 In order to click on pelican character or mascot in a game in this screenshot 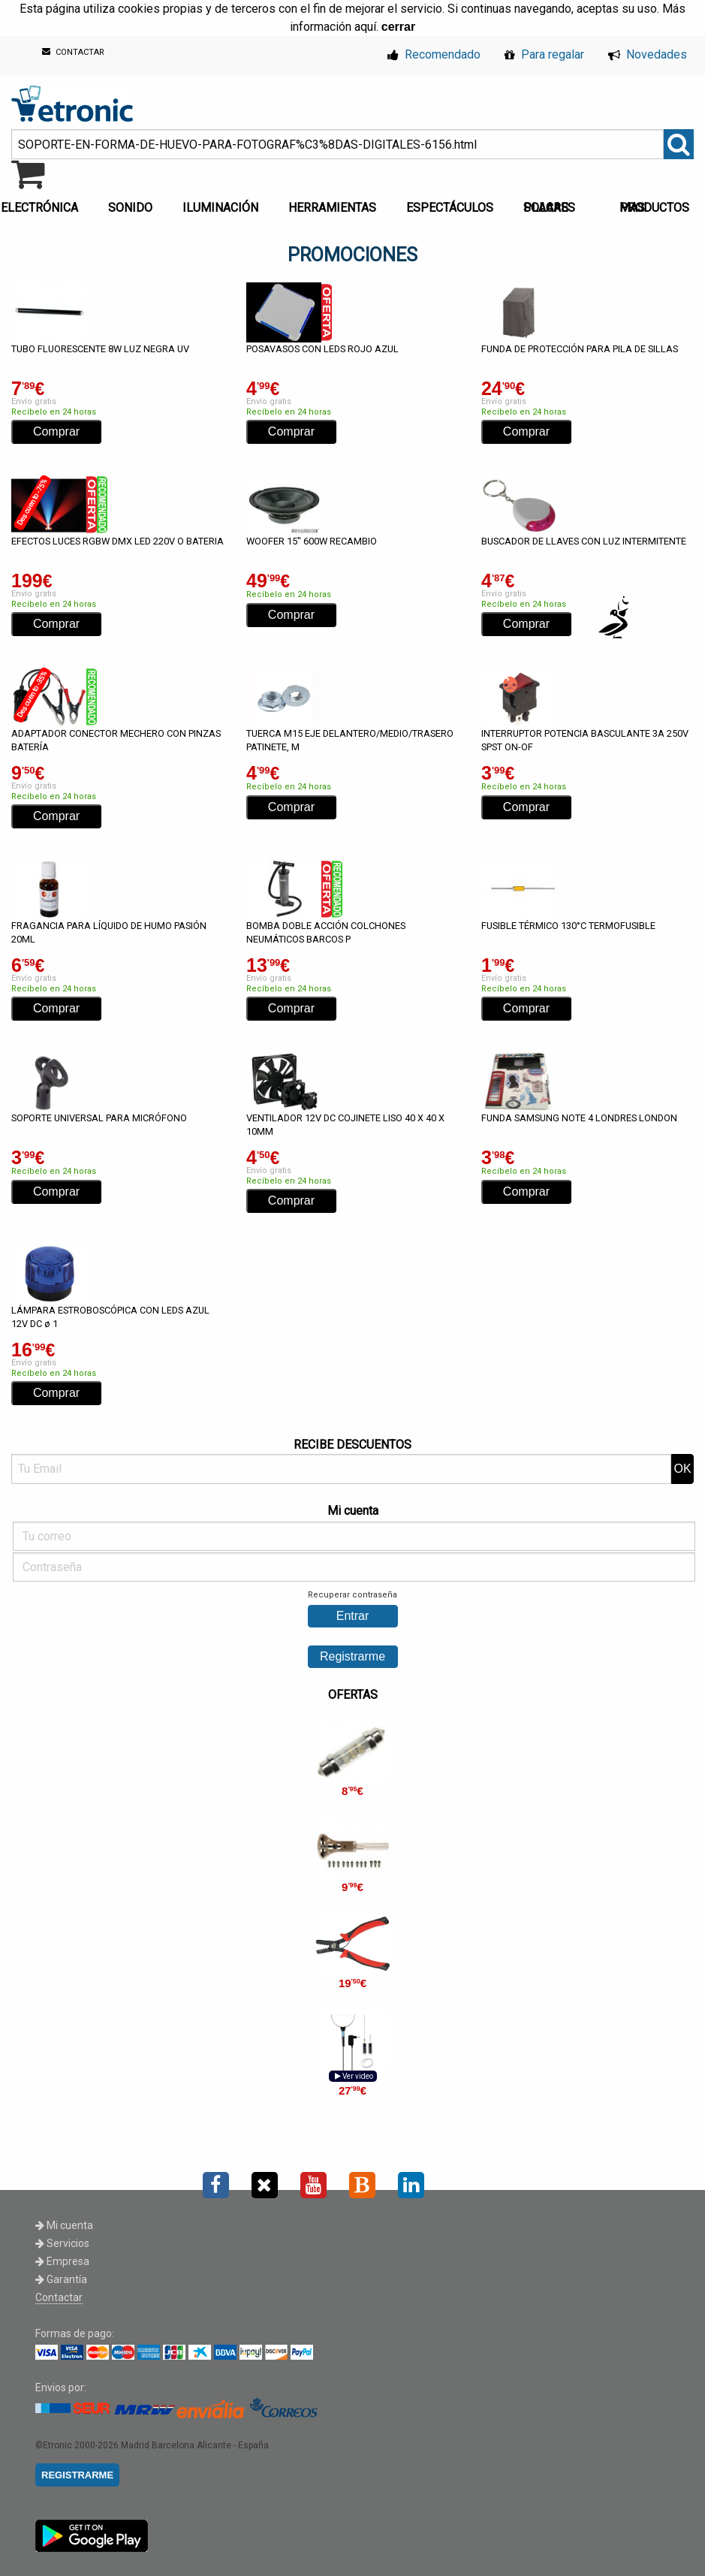, I will do `click(615, 617)`.